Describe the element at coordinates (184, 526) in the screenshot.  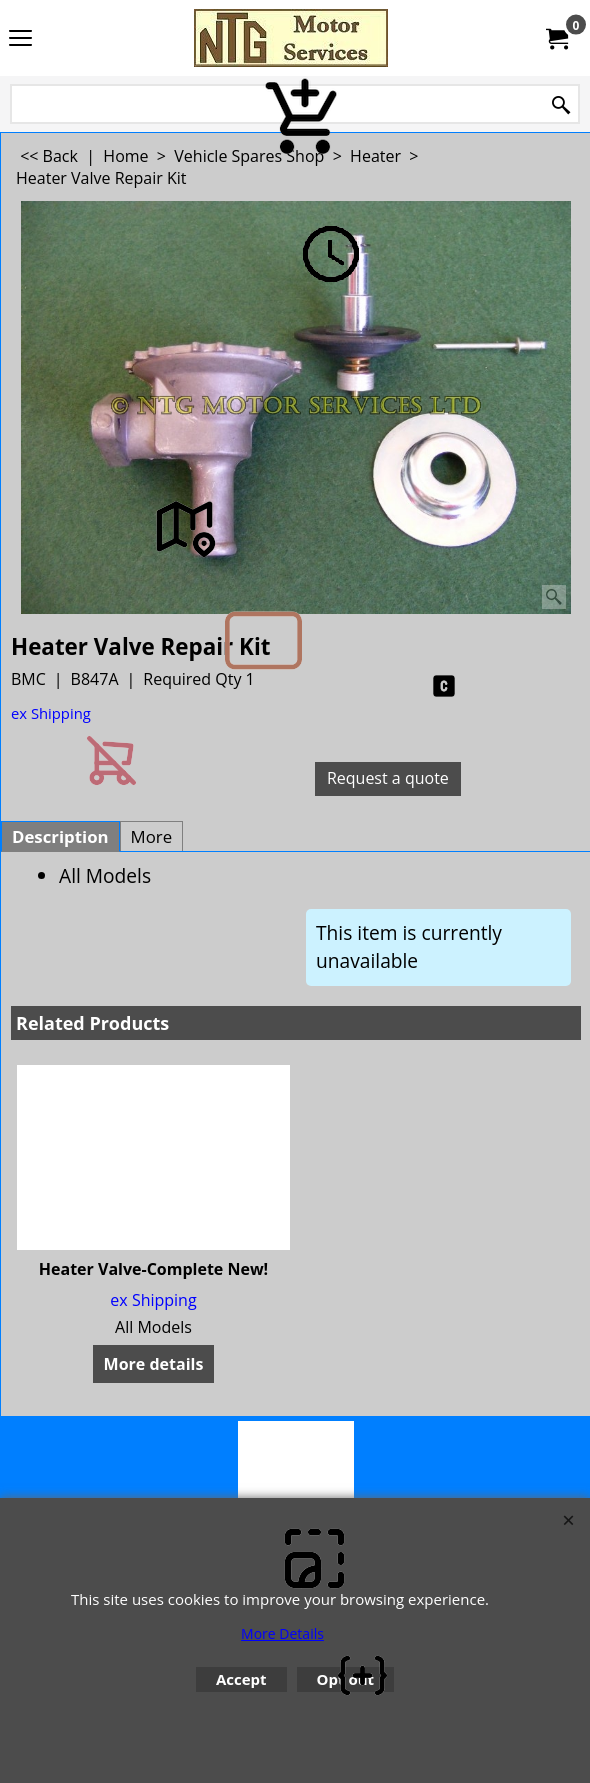
I see `view map or navigation` at that location.